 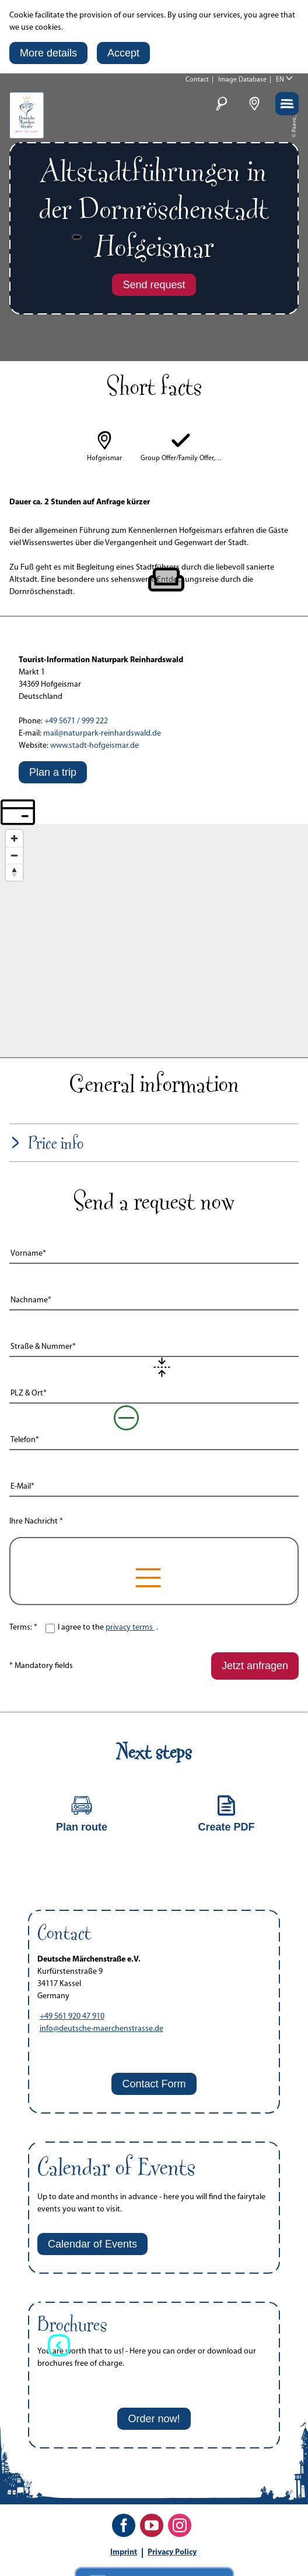 What do you see at coordinates (77, 237) in the screenshot?
I see `indicates battery is fully charged` at bounding box center [77, 237].